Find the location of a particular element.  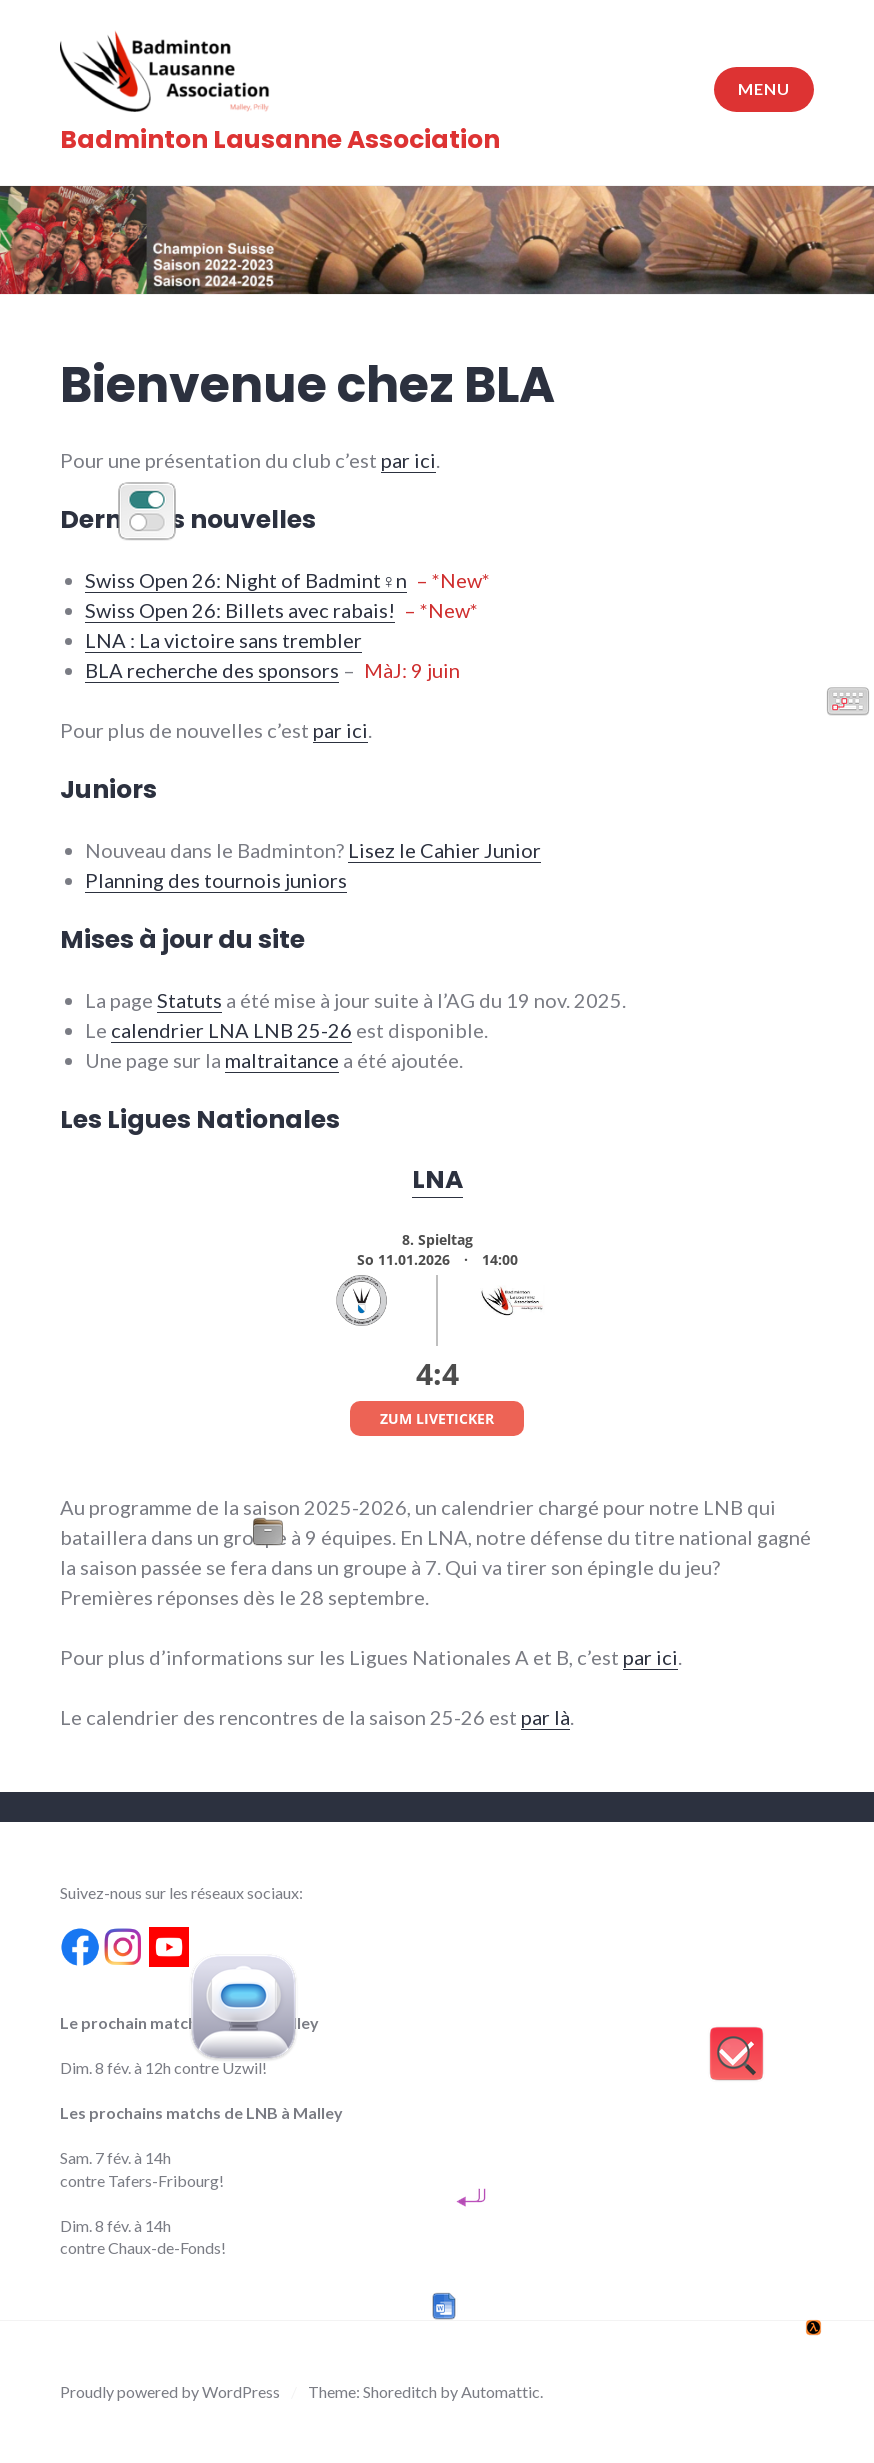

open a microsoft word document is located at coordinates (444, 2306).